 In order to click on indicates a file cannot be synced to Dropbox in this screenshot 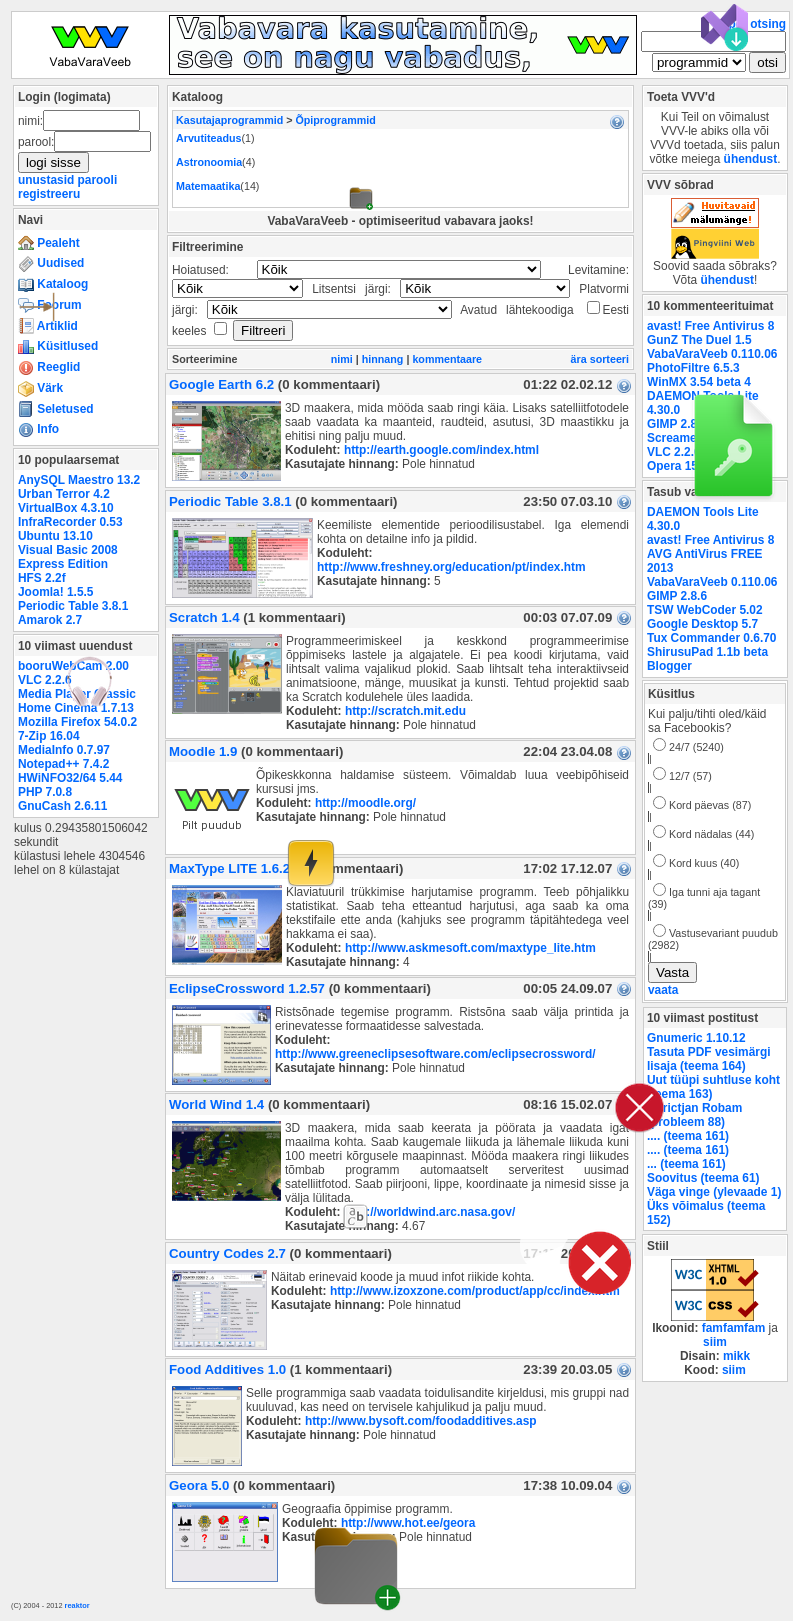, I will do `click(639, 1107)`.